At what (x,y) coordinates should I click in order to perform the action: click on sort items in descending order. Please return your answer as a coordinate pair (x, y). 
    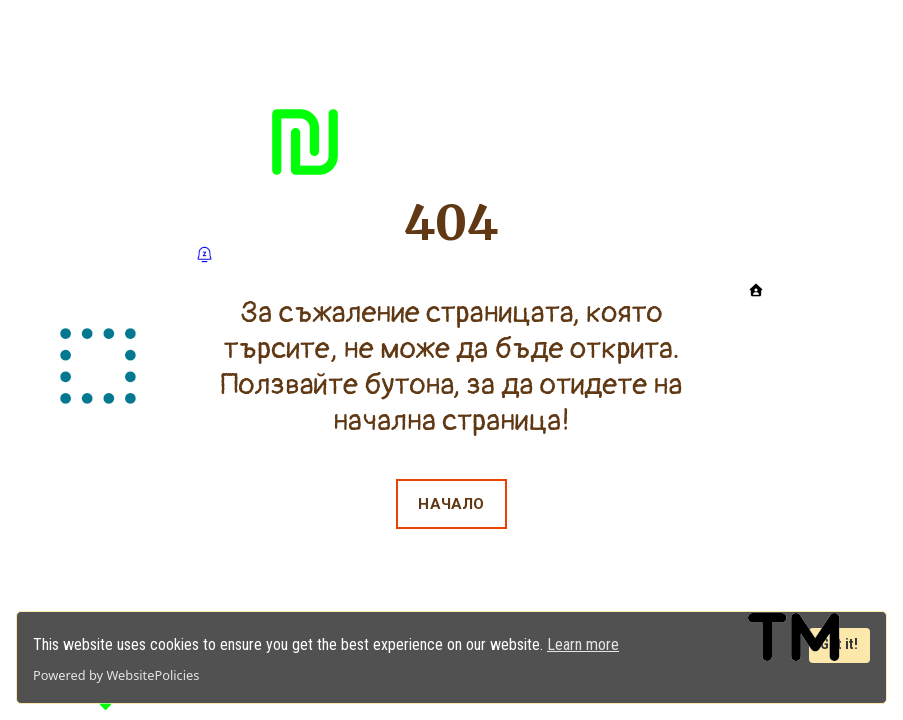
    Looking at the image, I should click on (105, 702).